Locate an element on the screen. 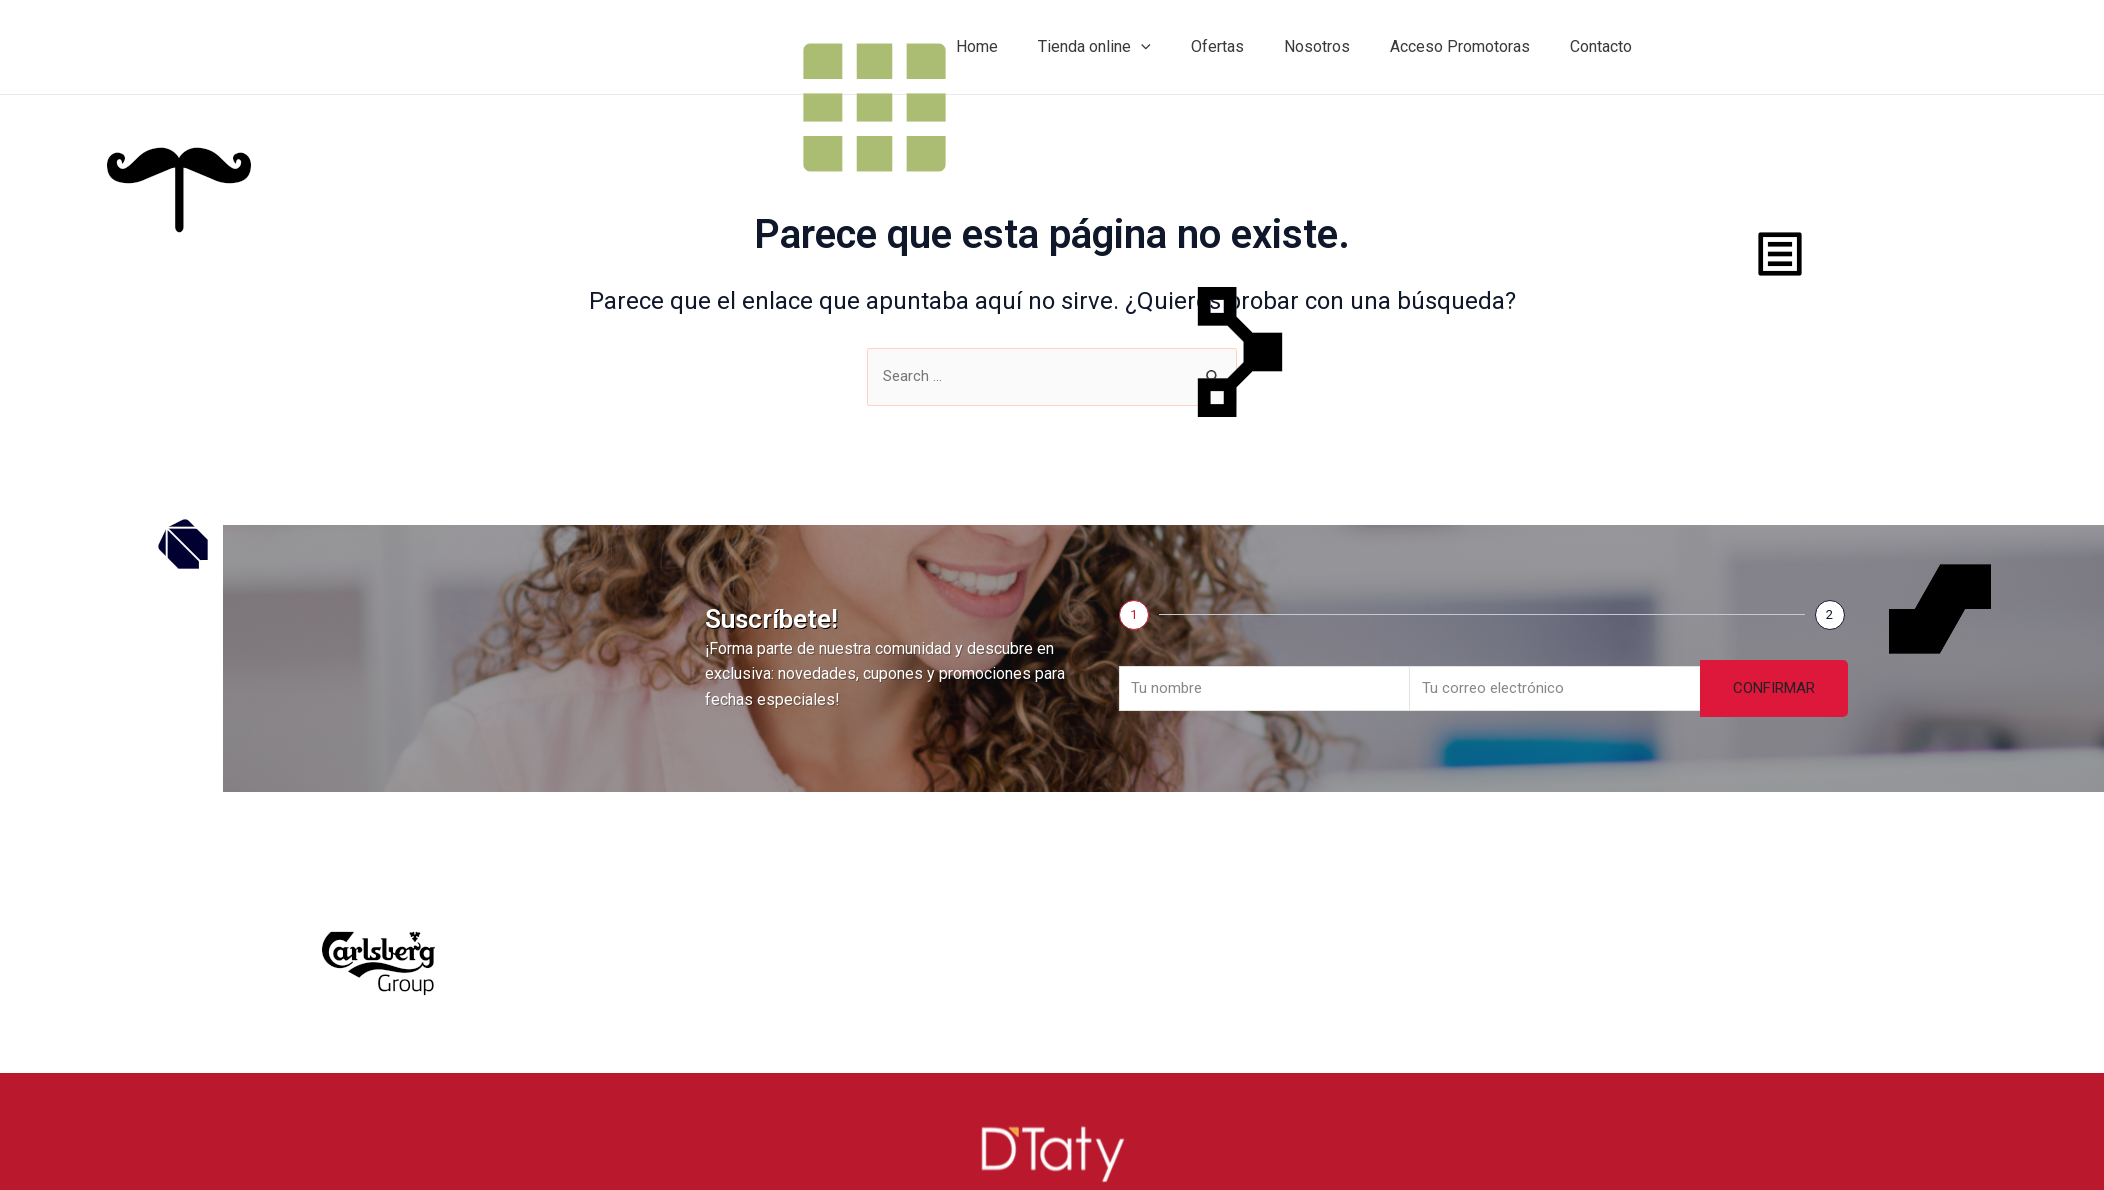  switch to grid view layout is located at coordinates (874, 107).